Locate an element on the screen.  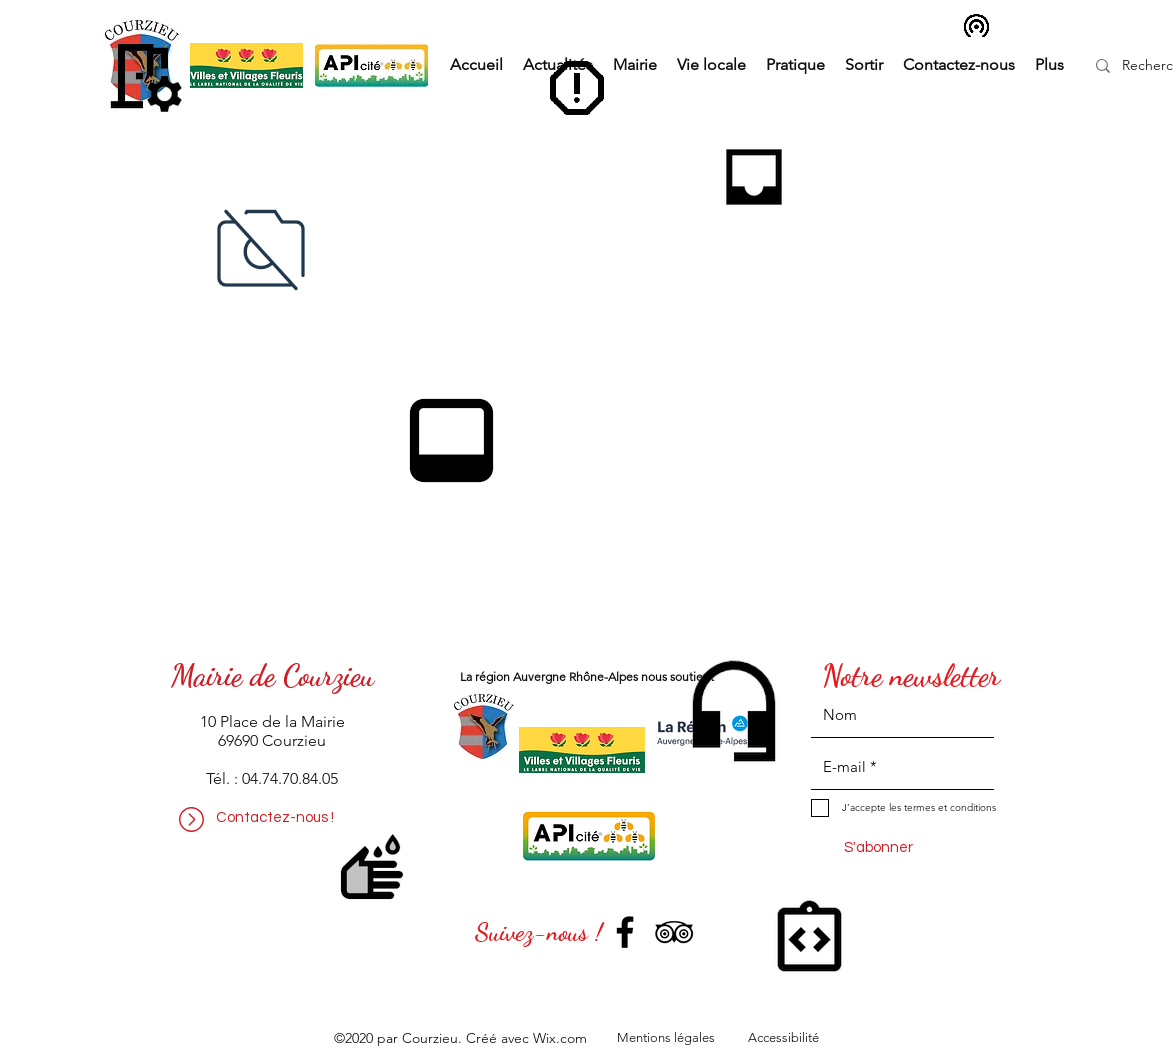
camera is disabled or unavailable is located at coordinates (261, 250).